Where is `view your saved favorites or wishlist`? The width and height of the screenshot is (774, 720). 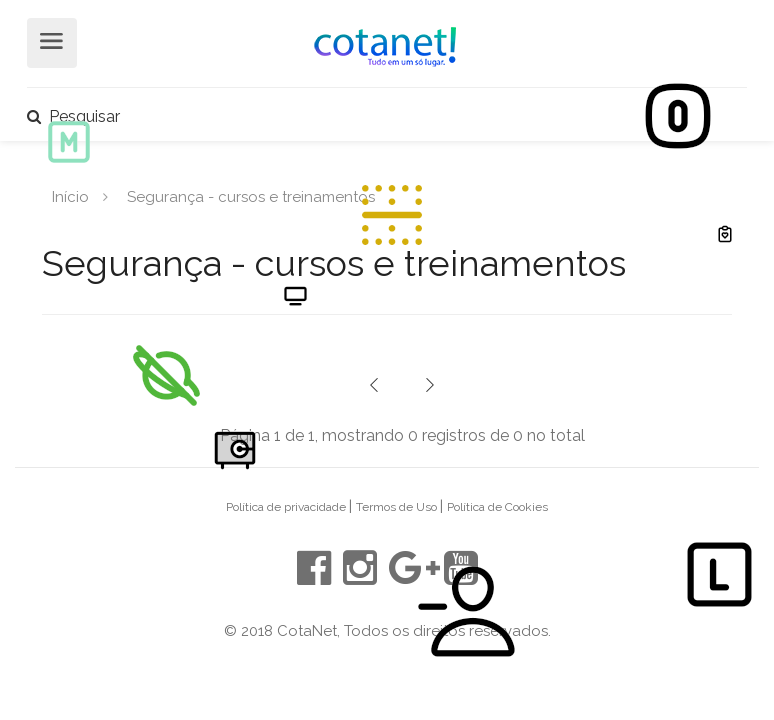
view your saved favorites or wishlist is located at coordinates (725, 234).